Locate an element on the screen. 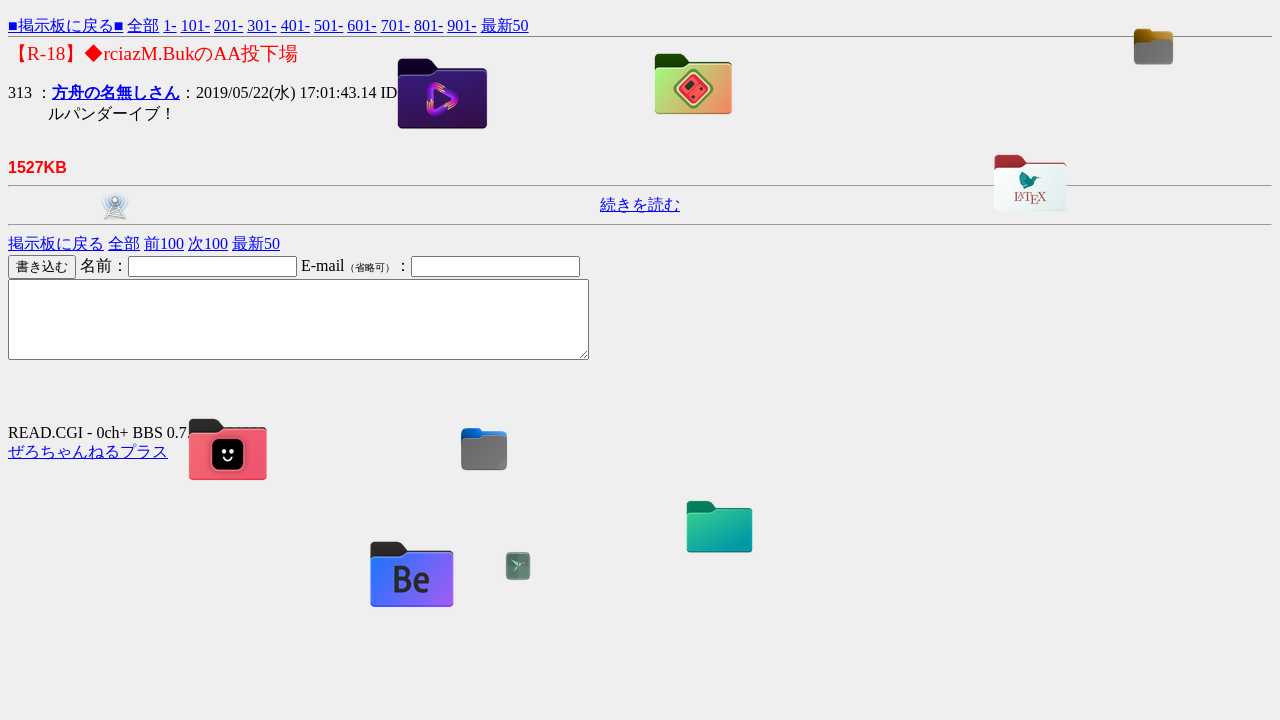 This screenshot has width=1280, height=720. open melonDS emulator files folder is located at coordinates (693, 86).